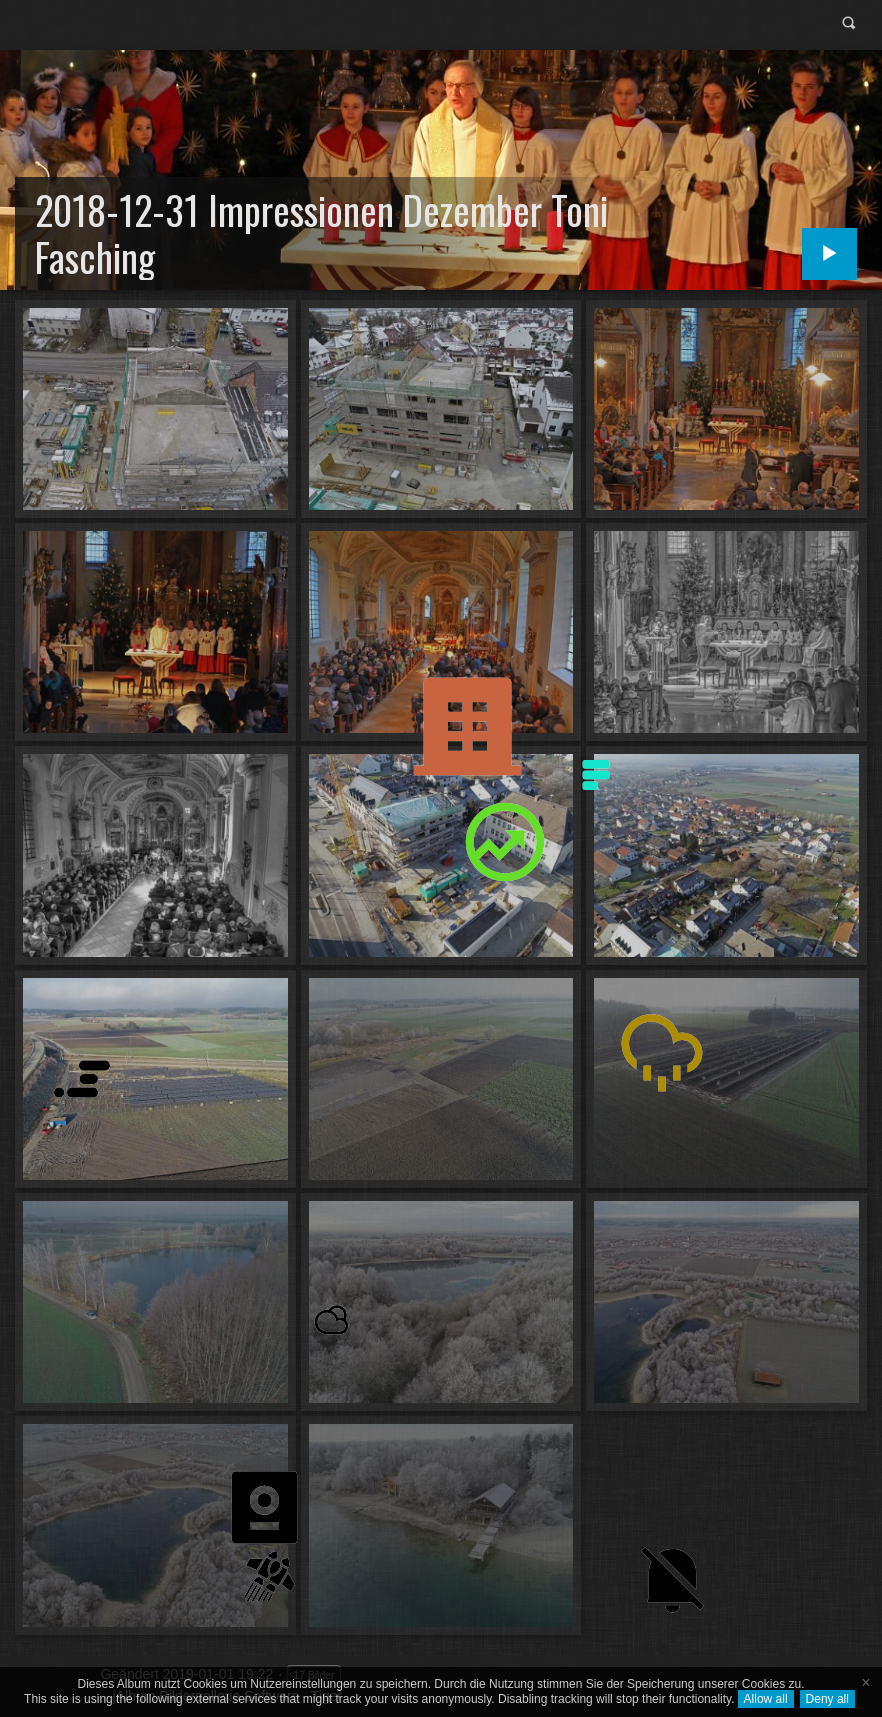  What do you see at coordinates (82, 1079) in the screenshot?
I see `open scrimba learning platform` at bounding box center [82, 1079].